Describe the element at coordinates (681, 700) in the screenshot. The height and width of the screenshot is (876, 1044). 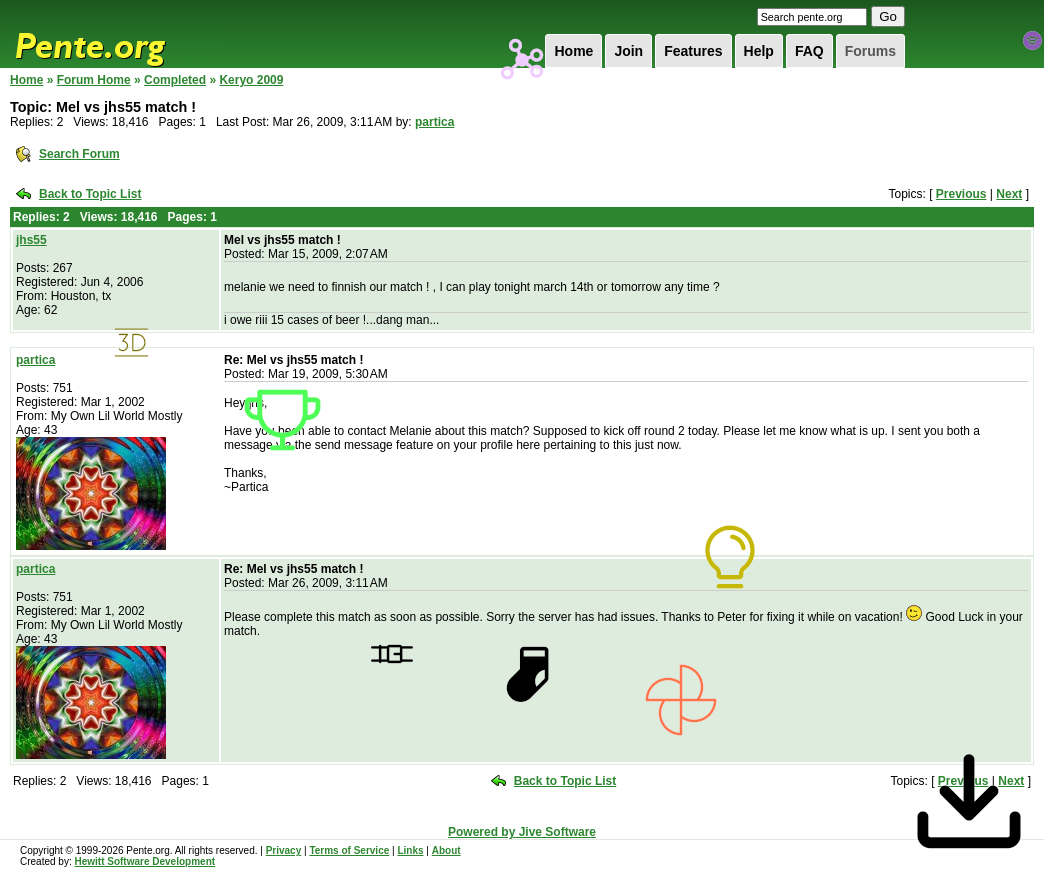
I see `open google photos app` at that location.